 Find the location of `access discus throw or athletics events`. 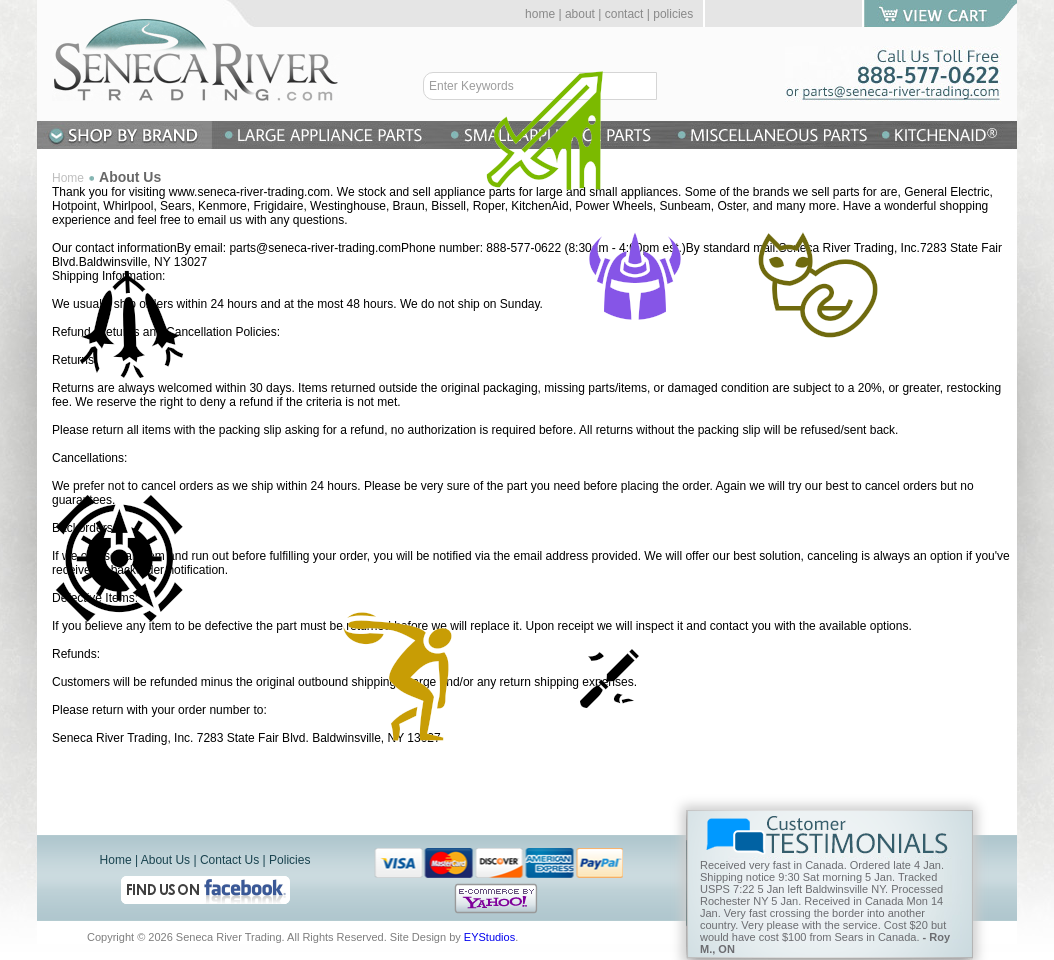

access discus throw or athletics events is located at coordinates (397, 676).